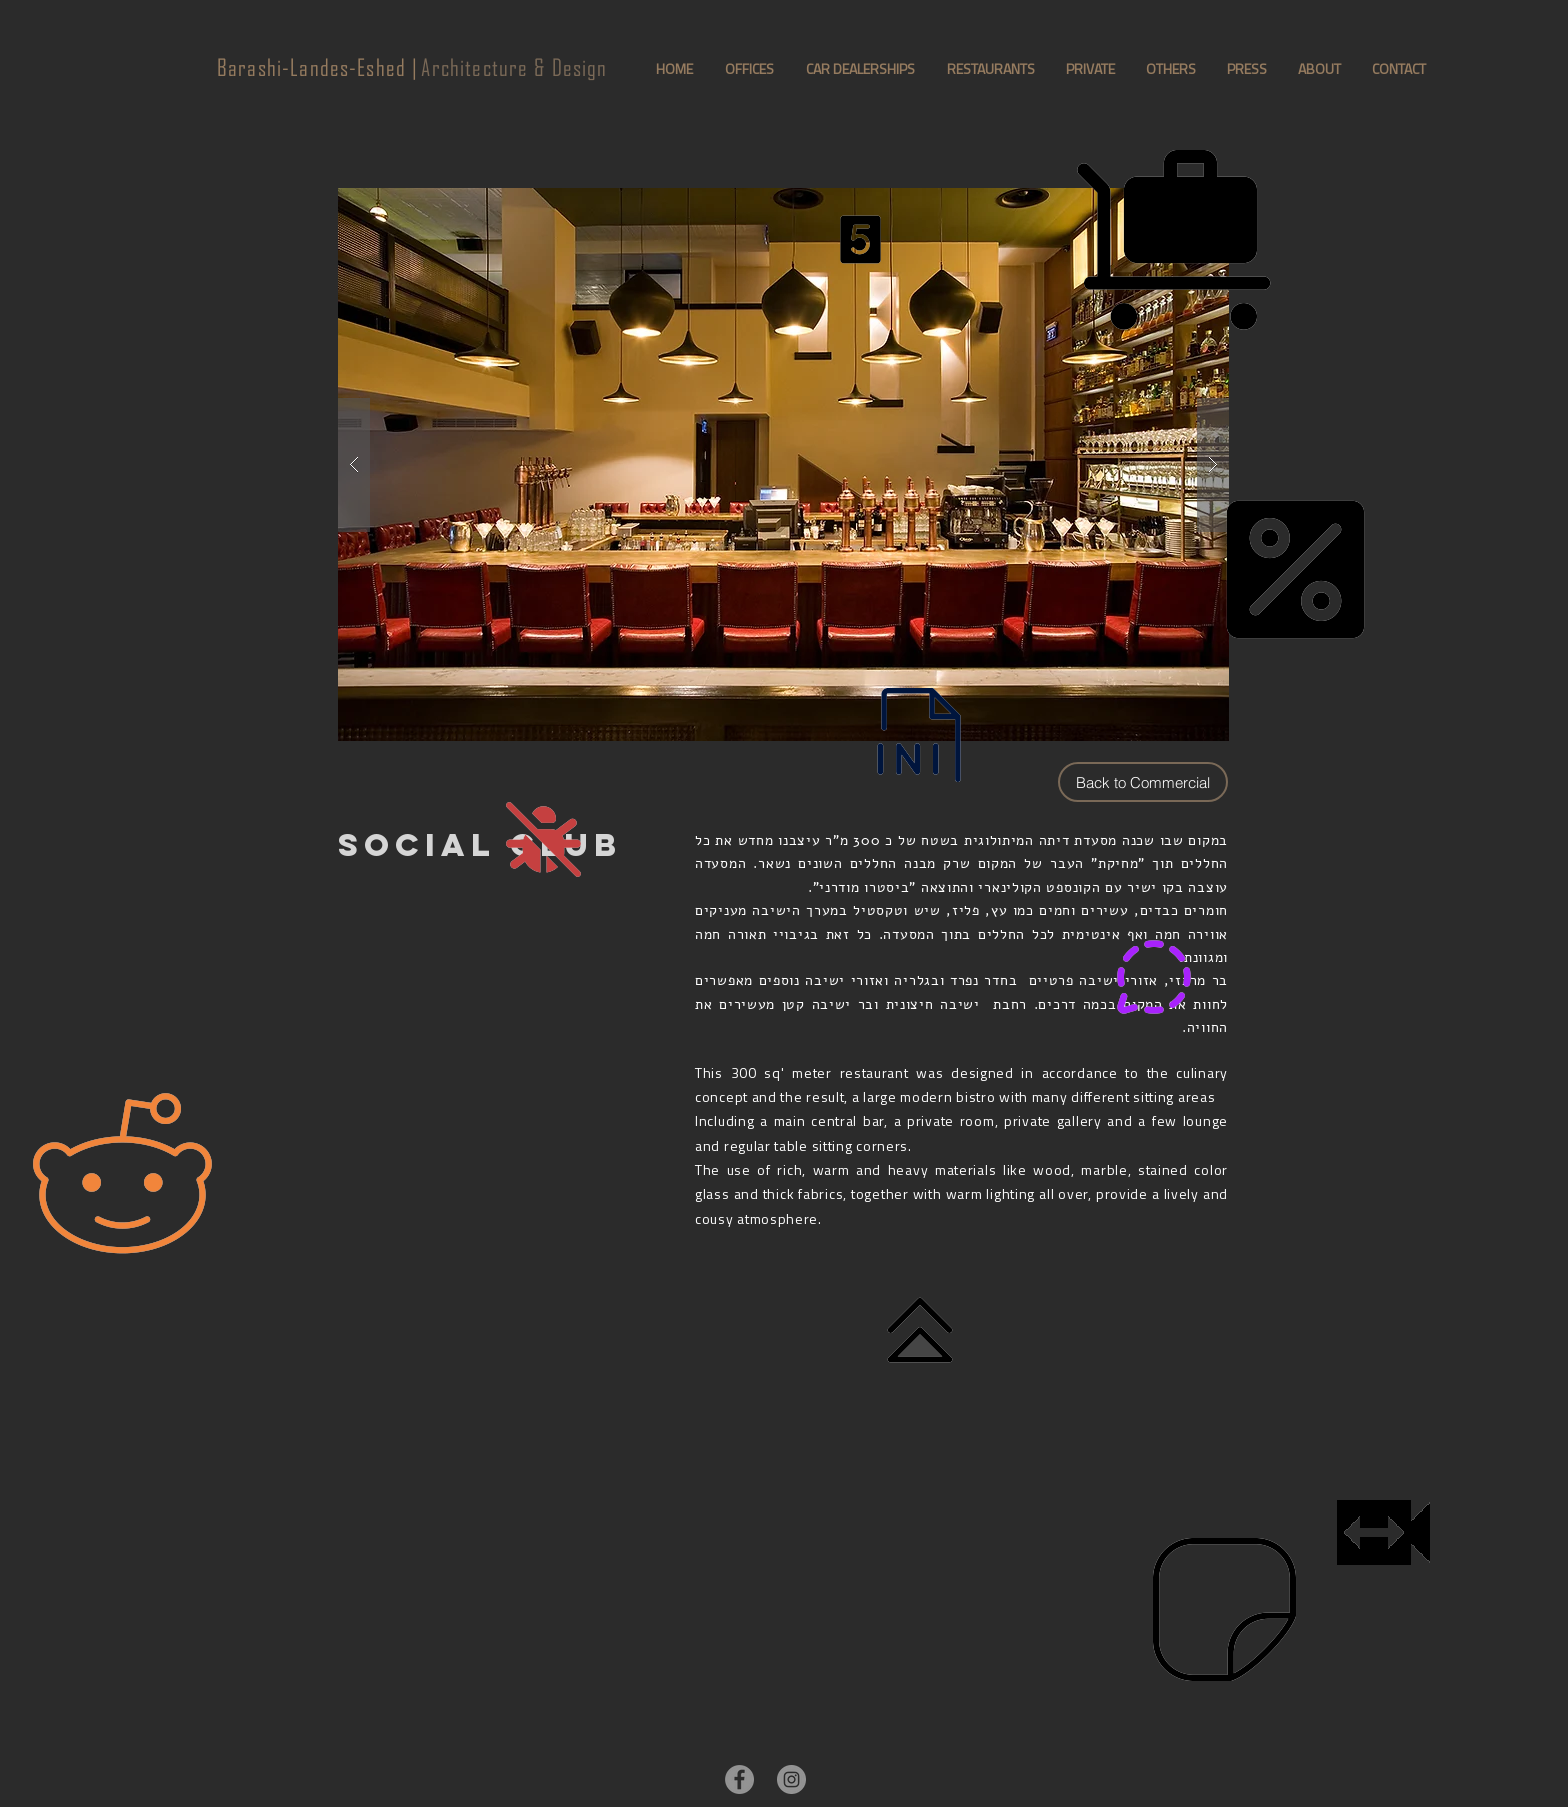 This screenshot has height=1807, width=1568. I want to click on collapse or minimize content, so click(920, 1333).